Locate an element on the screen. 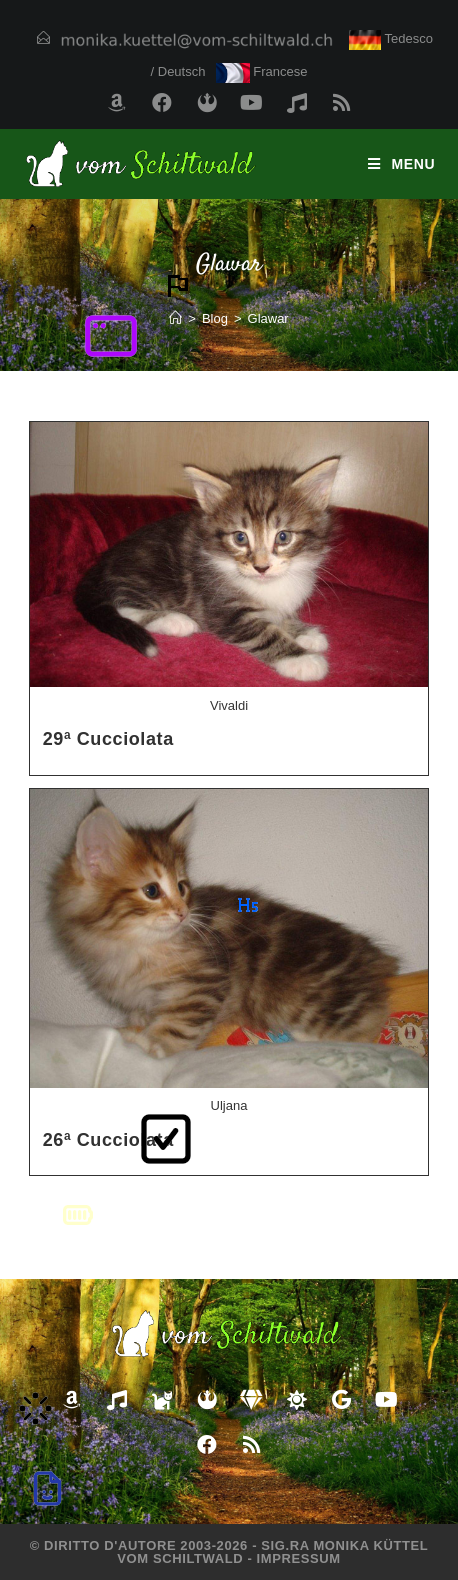 The image size is (458, 1580). open steam gaming platform is located at coordinates (35, 1408).